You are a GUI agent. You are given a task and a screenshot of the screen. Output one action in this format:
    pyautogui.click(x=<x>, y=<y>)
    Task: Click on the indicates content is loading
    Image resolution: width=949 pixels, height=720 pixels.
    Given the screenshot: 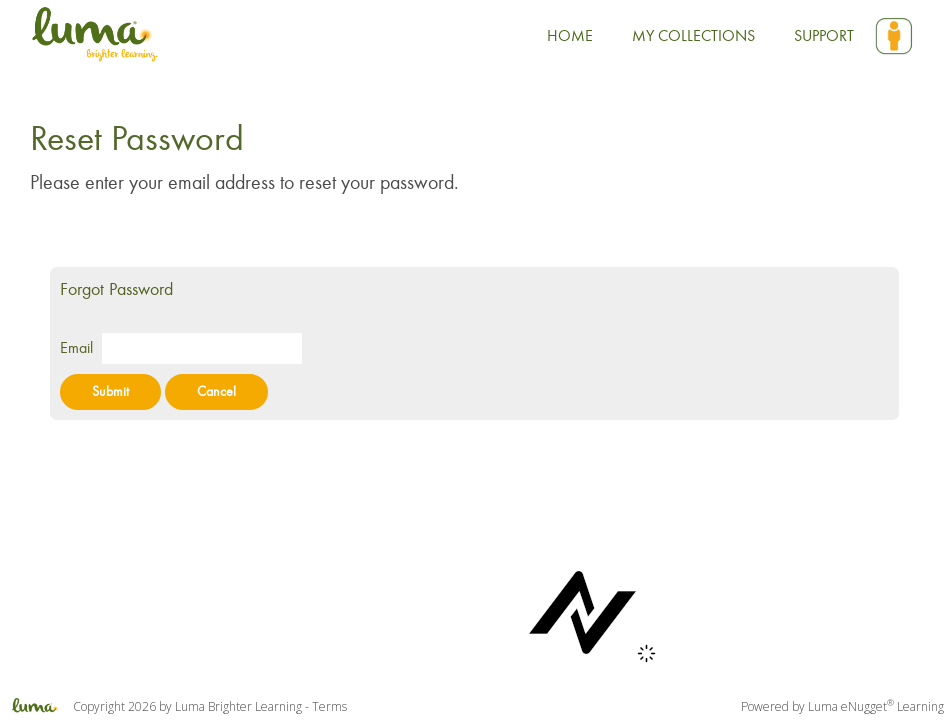 What is the action you would take?
    pyautogui.click(x=646, y=653)
    